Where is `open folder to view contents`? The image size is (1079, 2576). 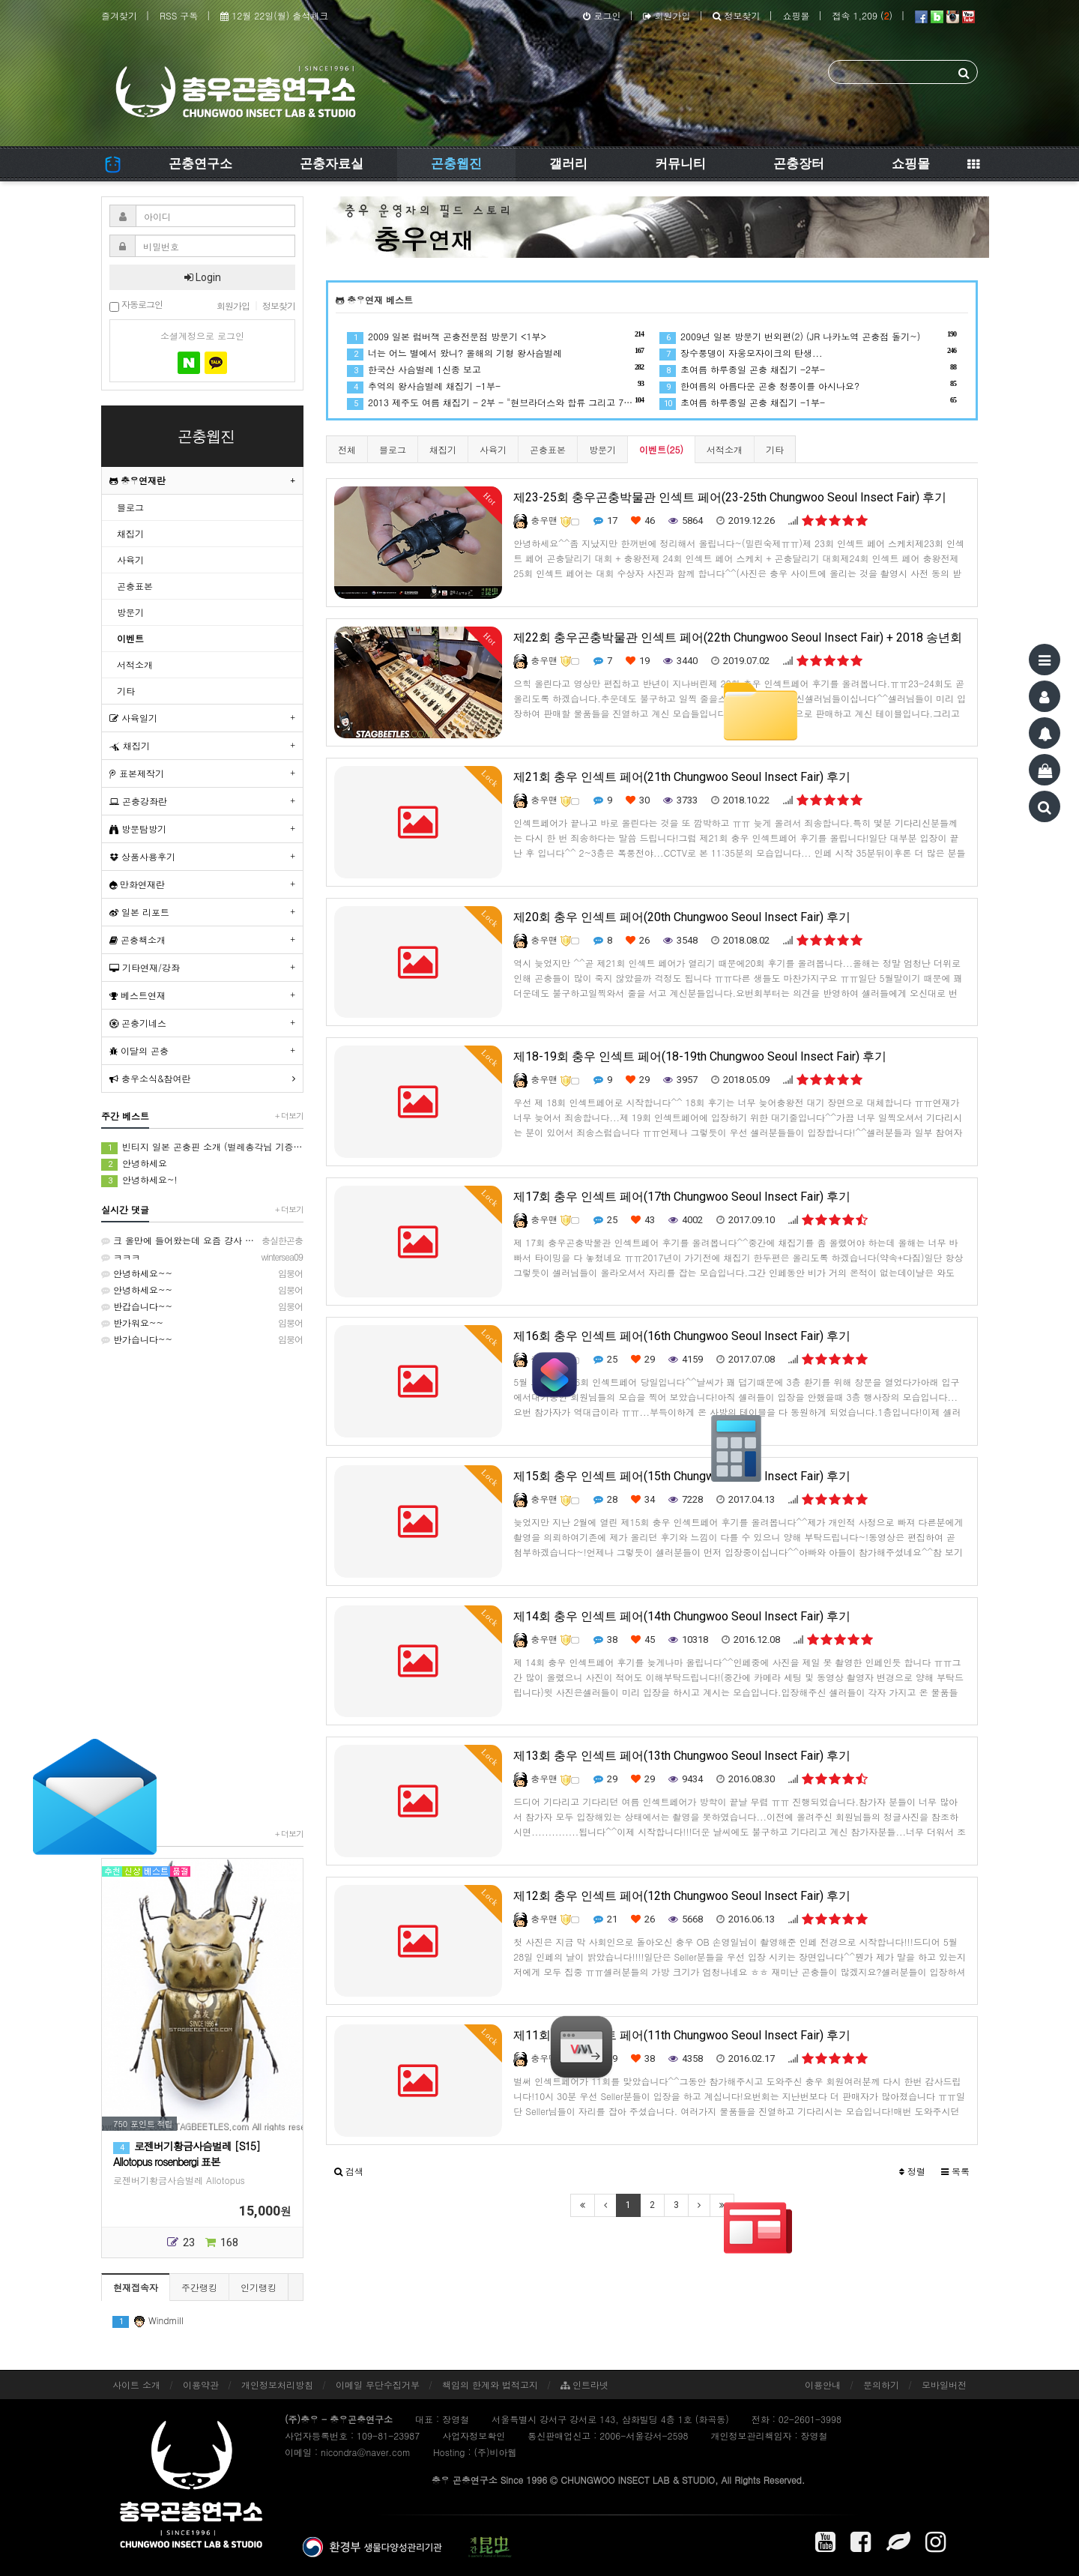 open folder to view contents is located at coordinates (761, 714).